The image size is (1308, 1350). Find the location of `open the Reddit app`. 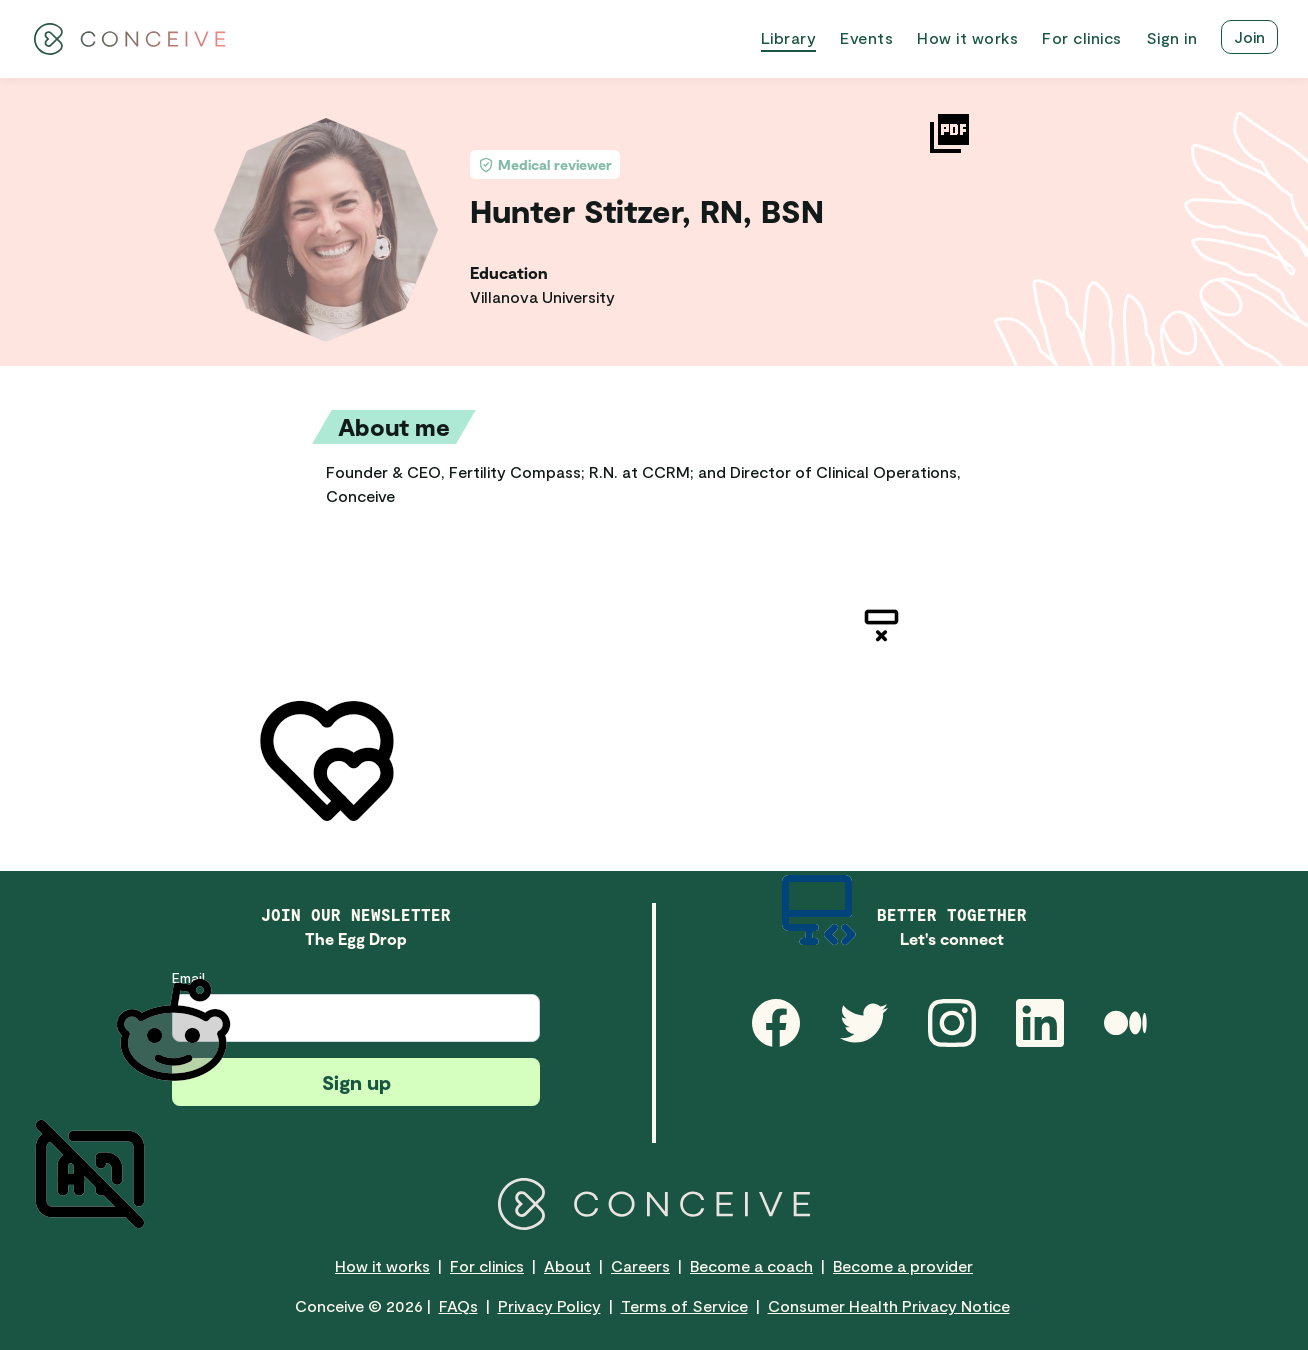

open the Reddit app is located at coordinates (173, 1035).